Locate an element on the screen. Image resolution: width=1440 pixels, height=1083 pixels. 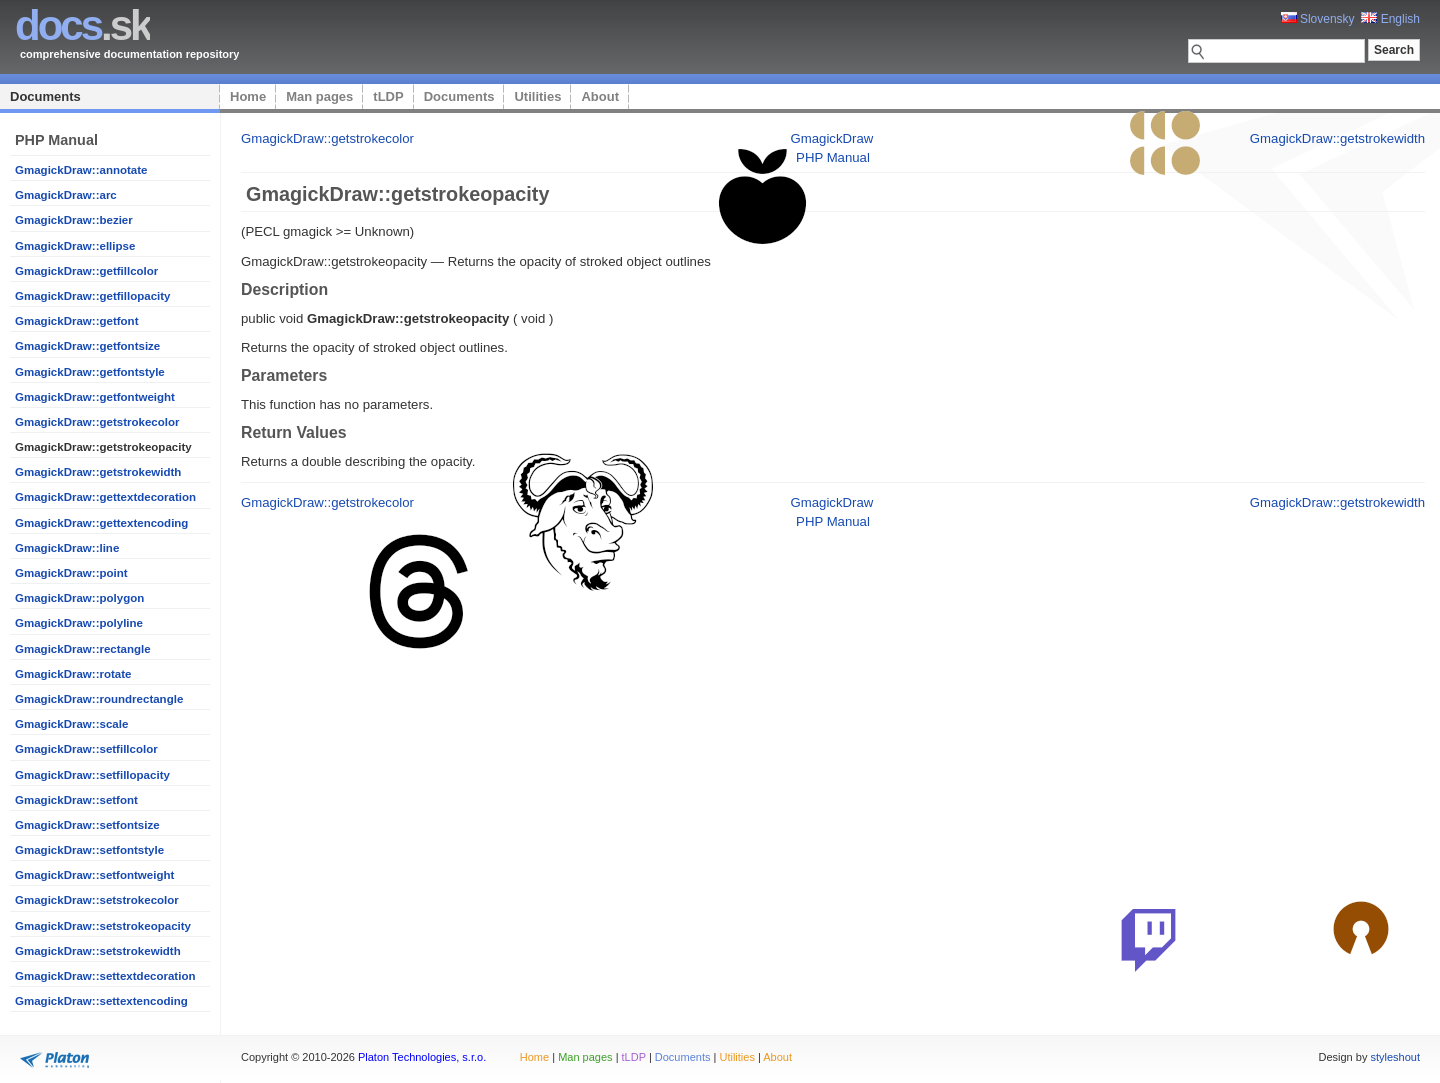
open the Twitch app is located at coordinates (1148, 940).